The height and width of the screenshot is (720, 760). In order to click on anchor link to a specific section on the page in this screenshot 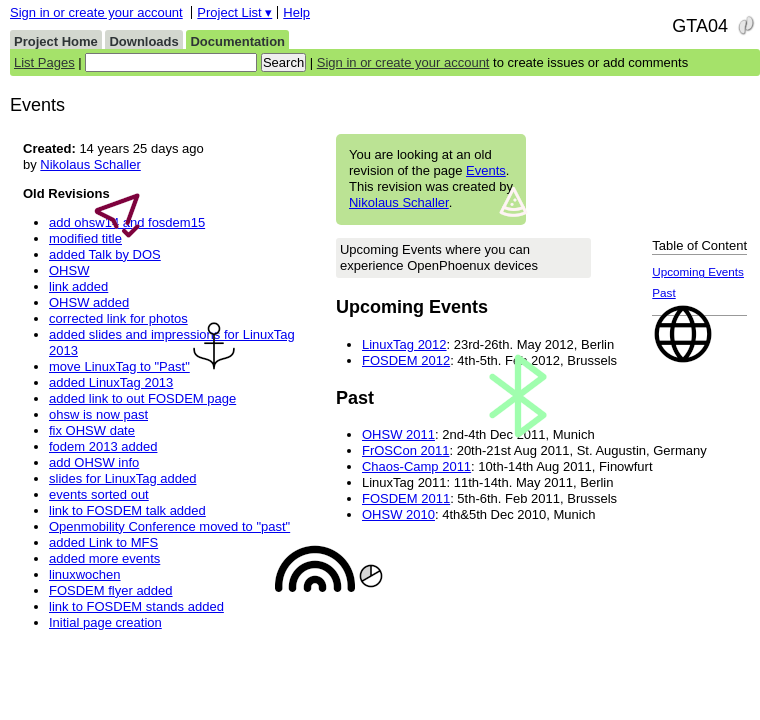, I will do `click(214, 345)`.